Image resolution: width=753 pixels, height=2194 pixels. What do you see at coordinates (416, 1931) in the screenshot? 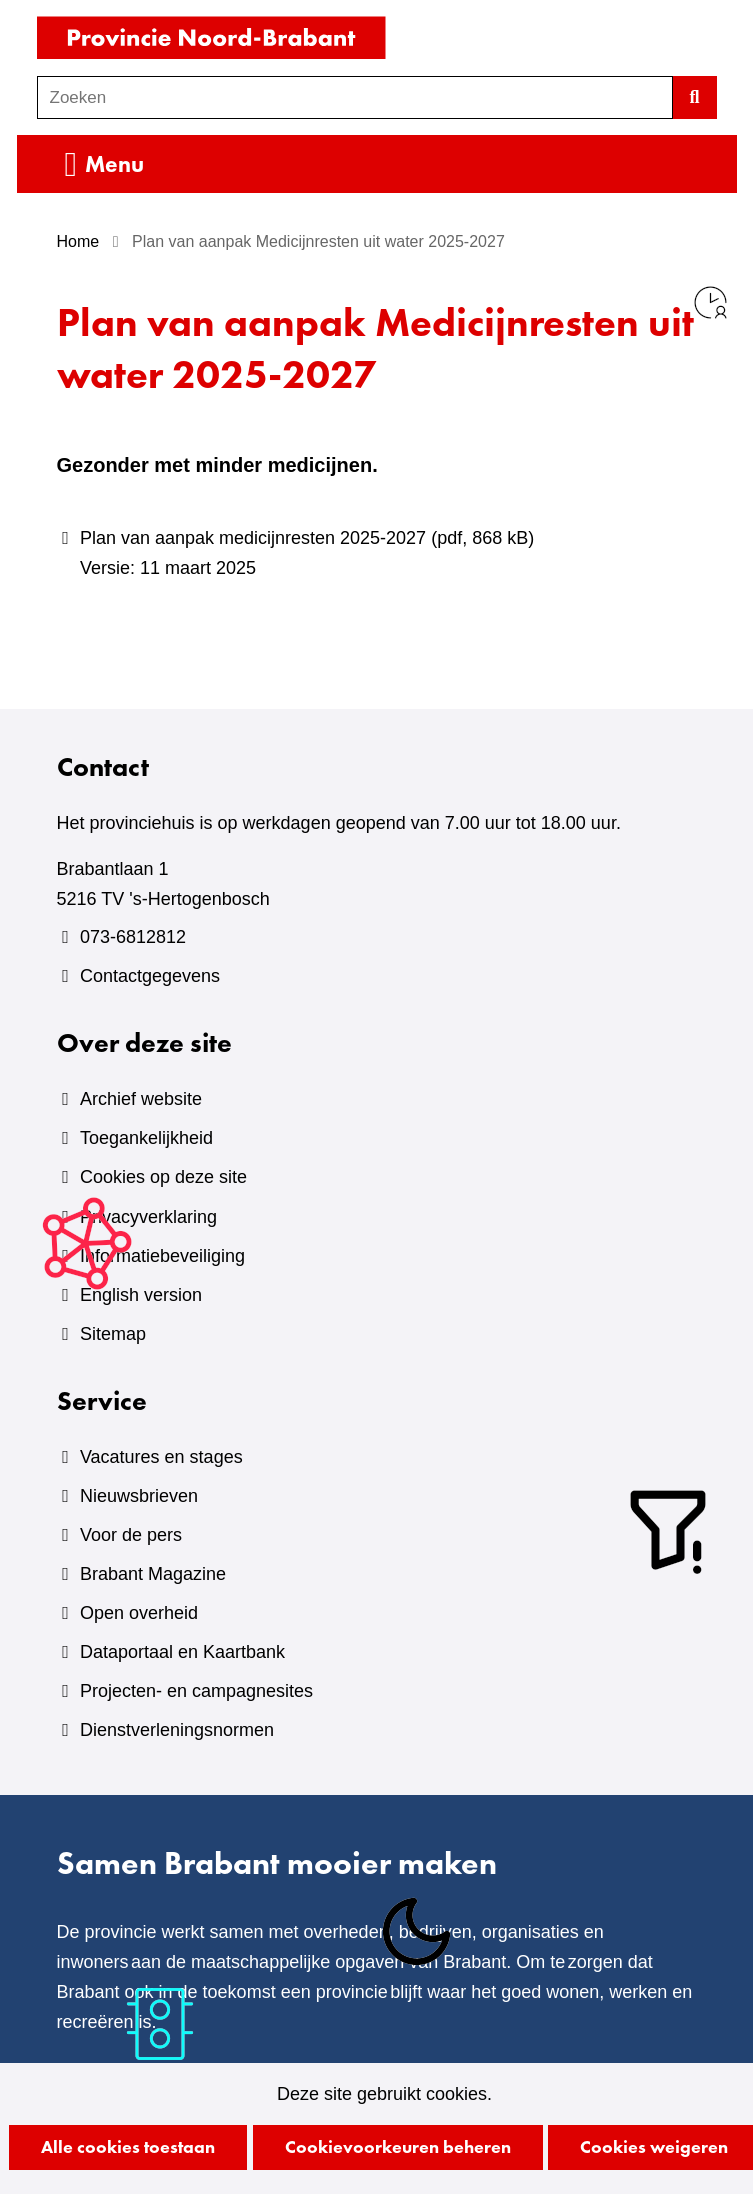
I see `toggle dark mode or night theme` at bounding box center [416, 1931].